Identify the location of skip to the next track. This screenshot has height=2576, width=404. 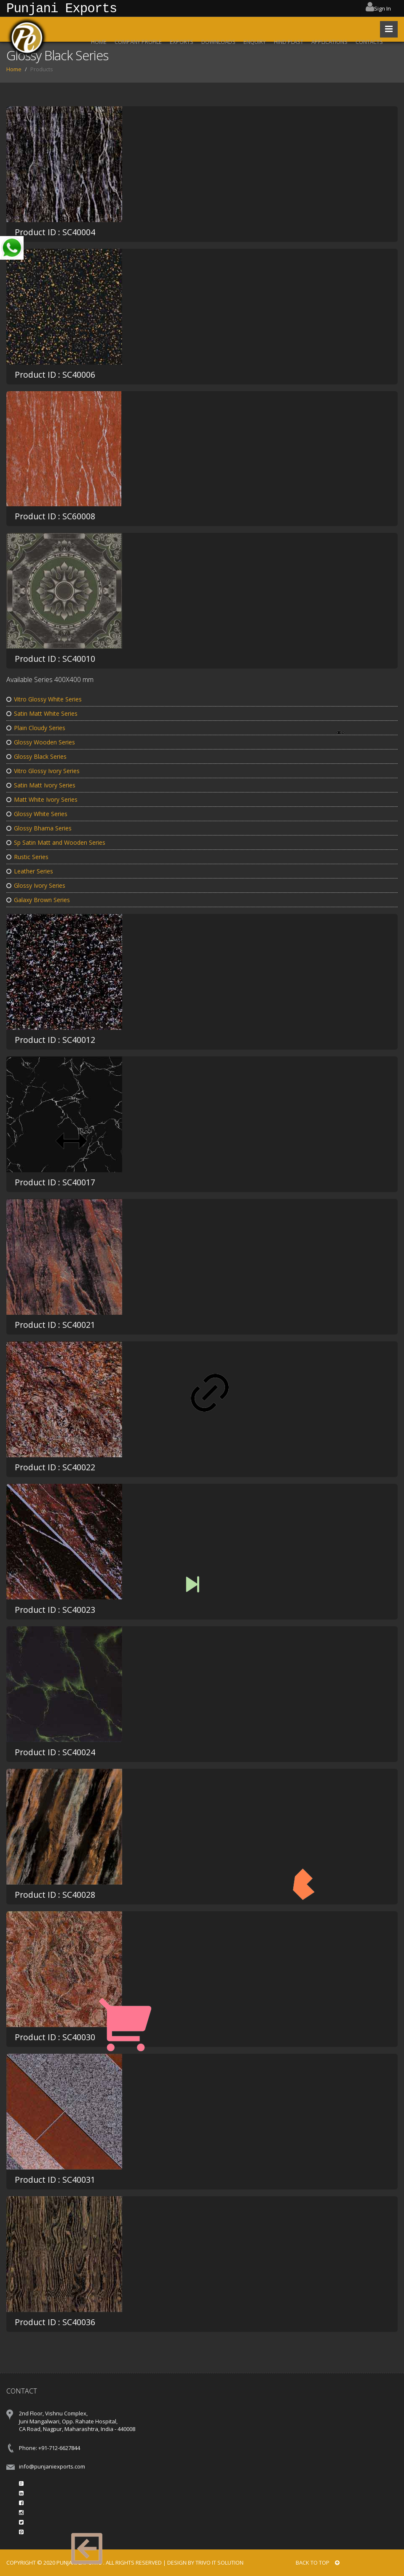
(193, 1584).